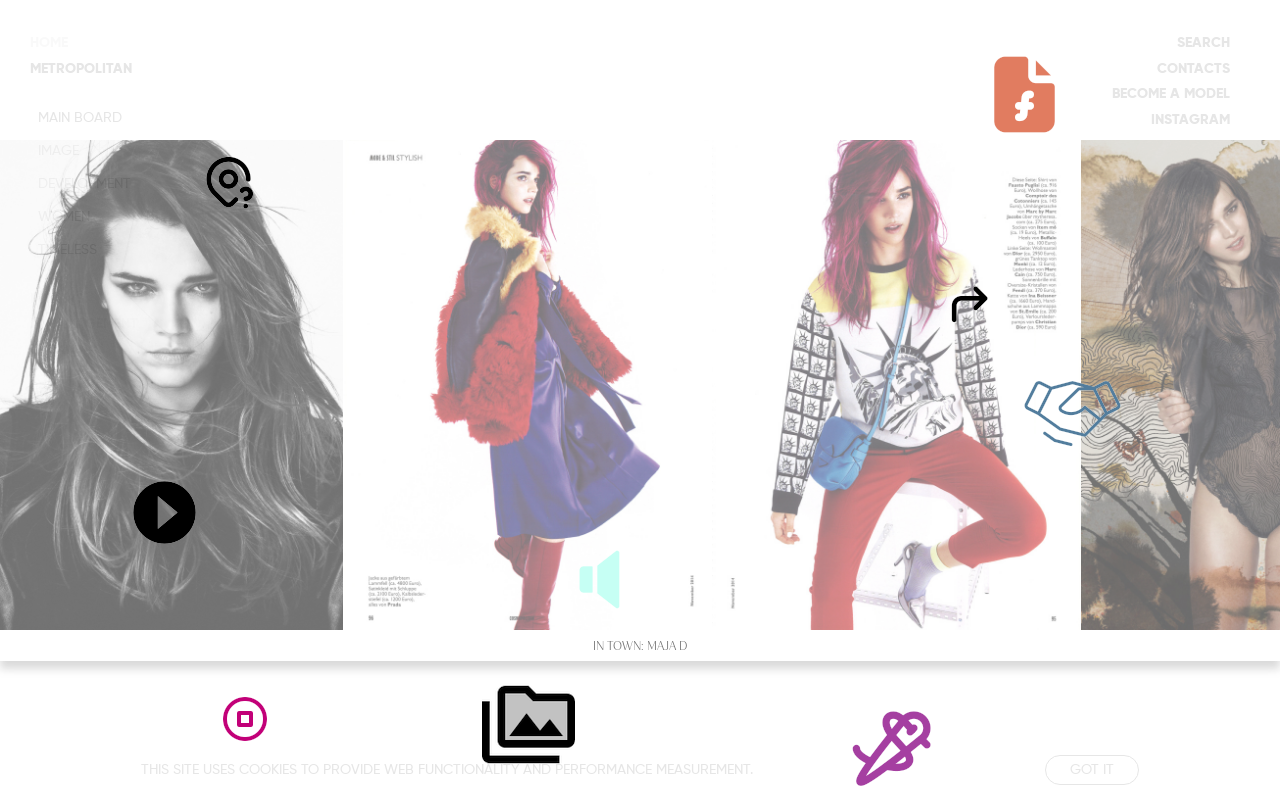 The width and height of the screenshot is (1280, 801). I want to click on unknown or unconfirmed location, so click(228, 181).